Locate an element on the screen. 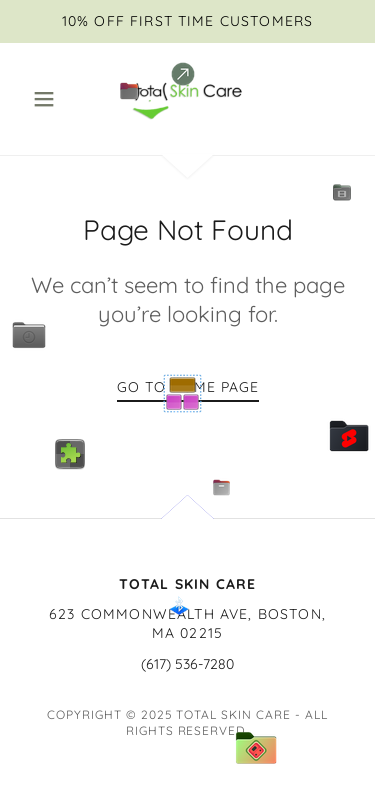  open bluetooth file exchange utility is located at coordinates (179, 606).